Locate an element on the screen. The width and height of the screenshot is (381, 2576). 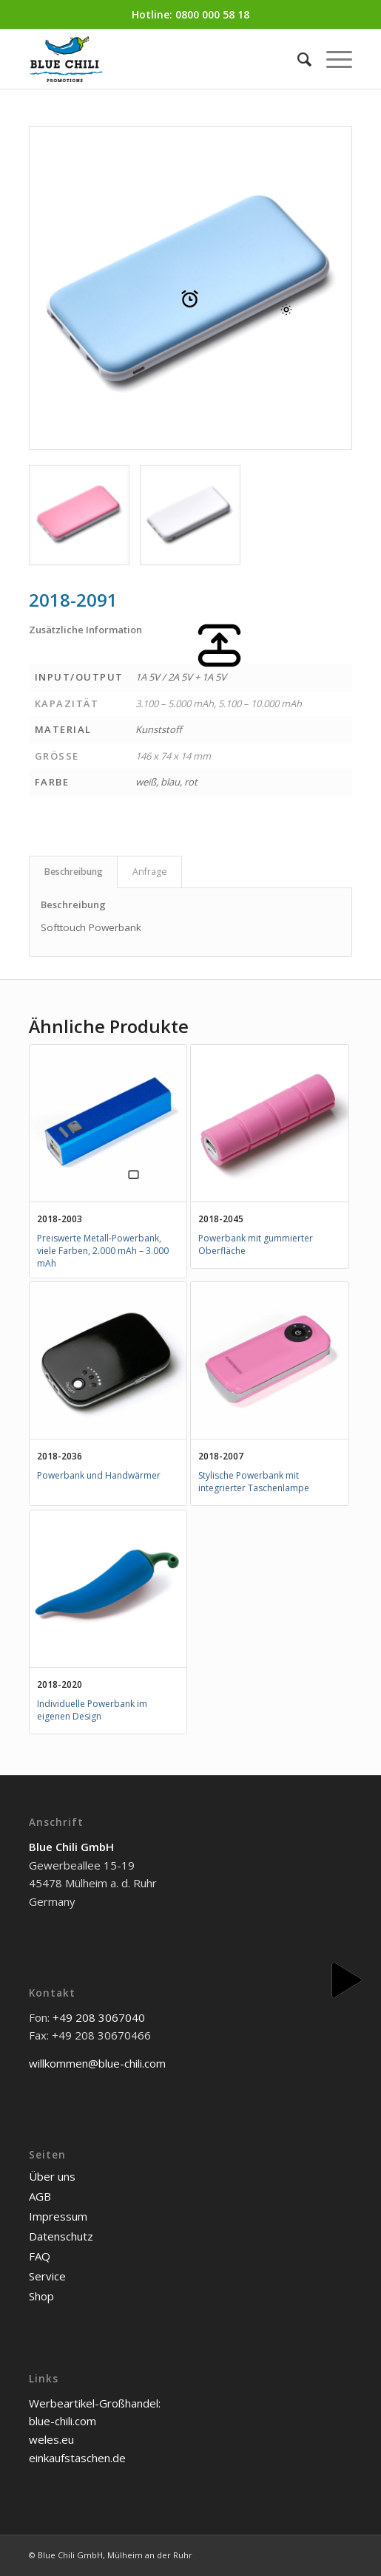
select or define a rectangular area is located at coordinates (133, 1174).